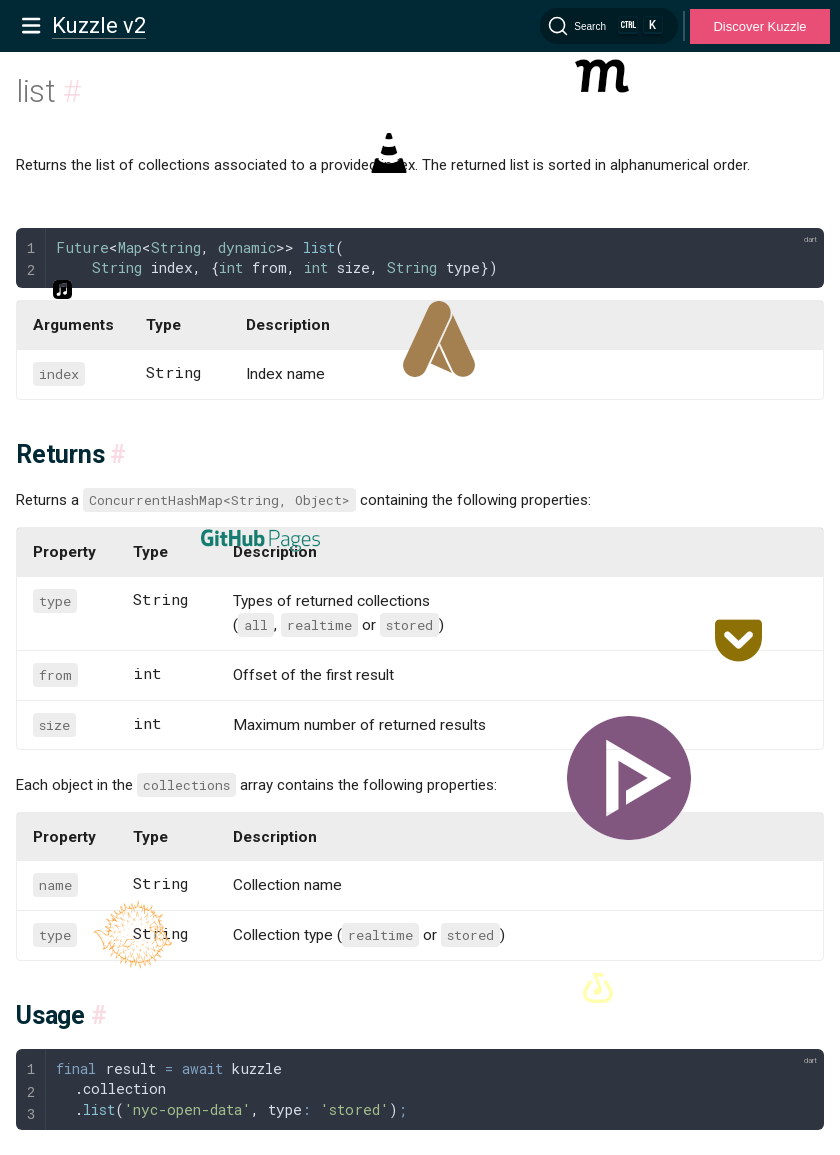 The width and height of the screenshot is (840, 1155). What do you see at coordinates (389, 153) in the screenshot?
I see `open VLC media player` at bounding box center [389, 153].